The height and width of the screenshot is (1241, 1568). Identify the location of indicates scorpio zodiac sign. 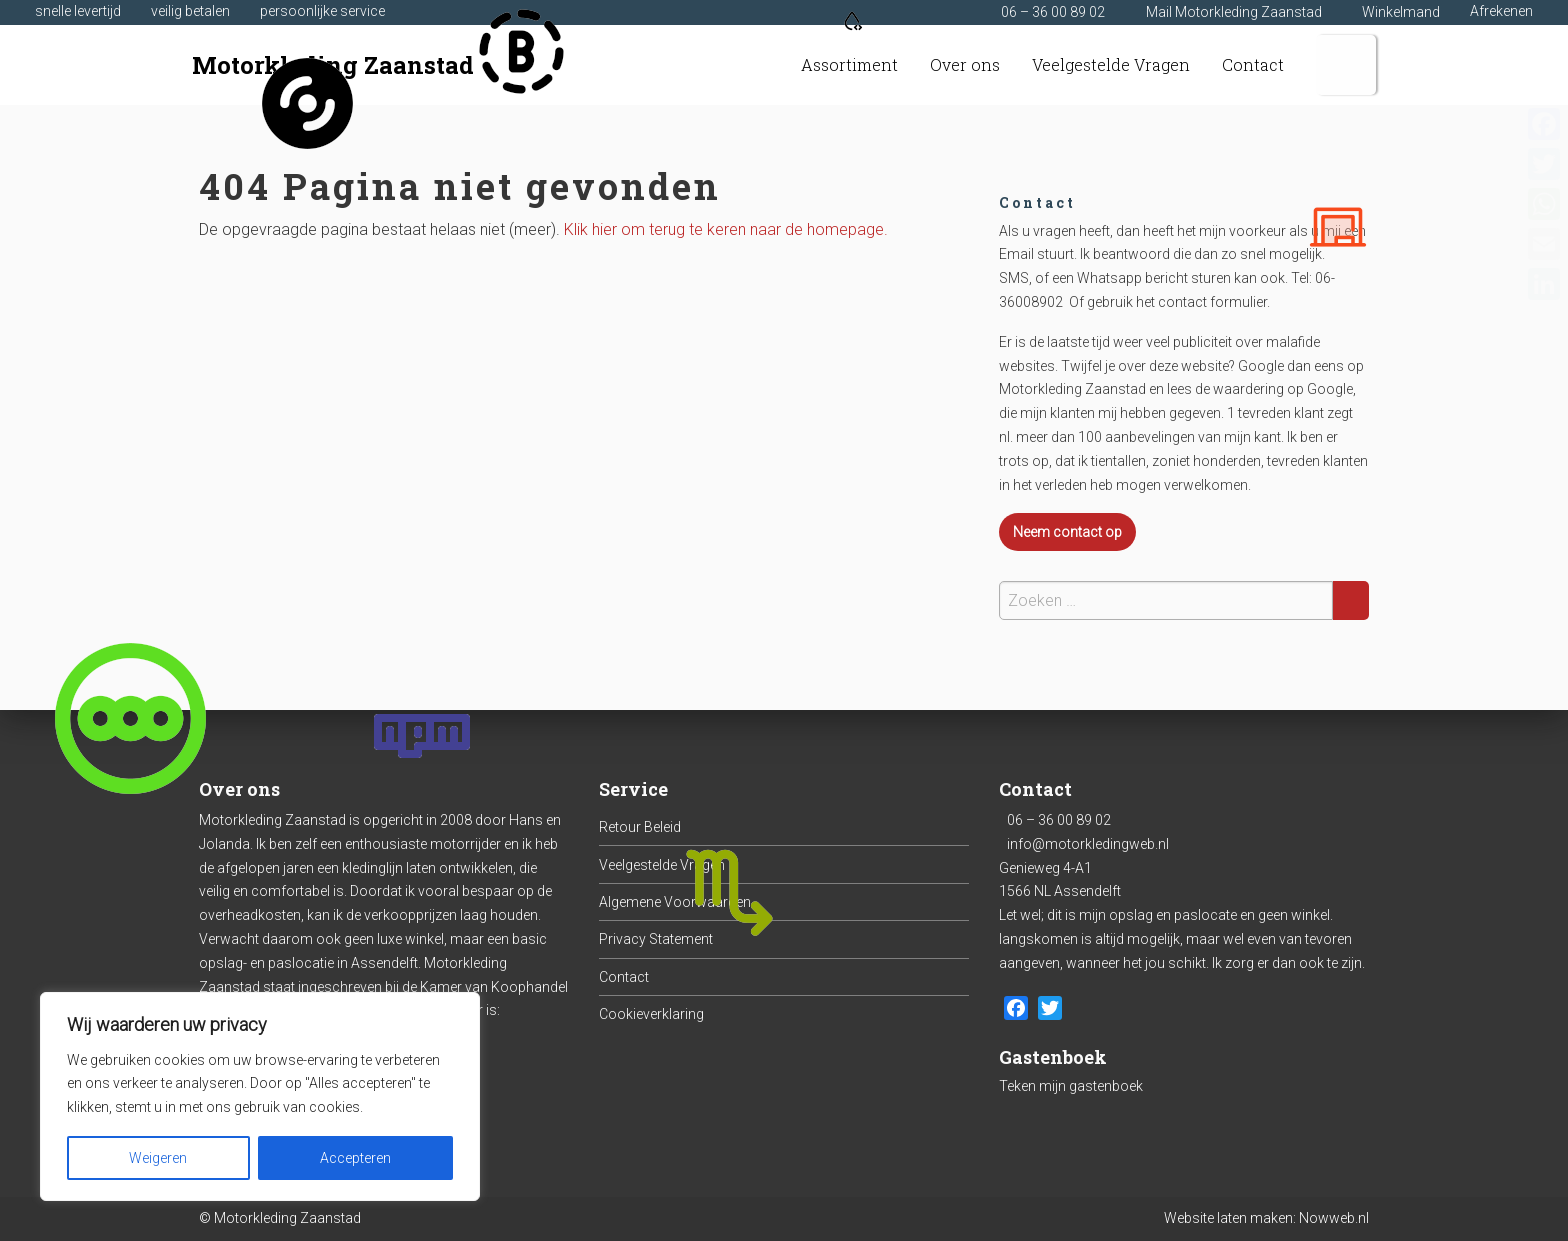
(729, 888).